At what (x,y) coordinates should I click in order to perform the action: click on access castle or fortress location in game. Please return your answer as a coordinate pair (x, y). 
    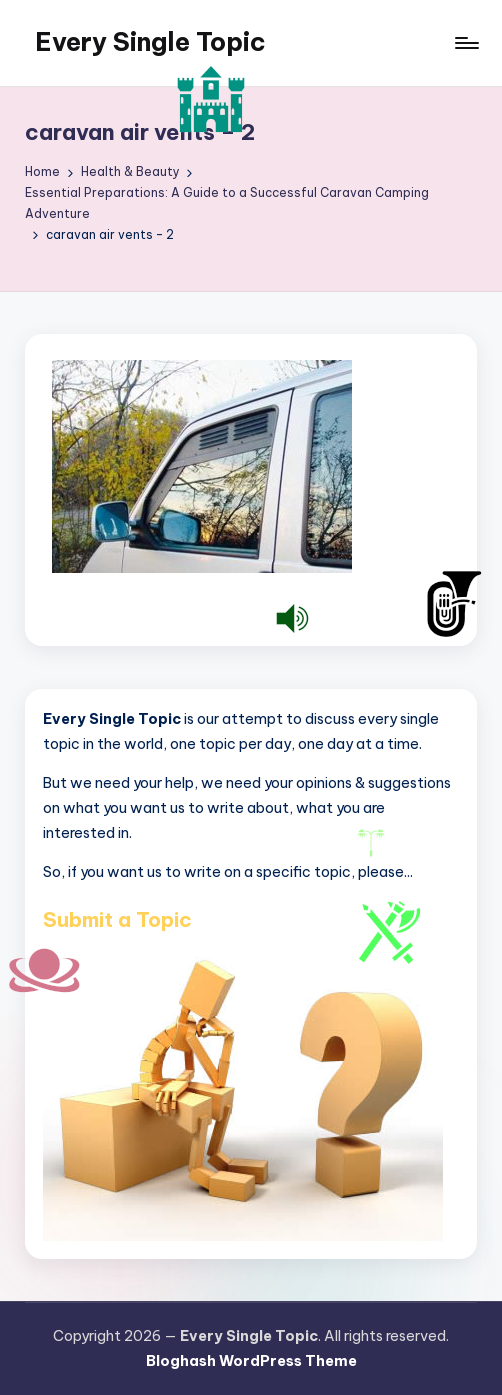
    Looking at the image, I should click on (211, 99).